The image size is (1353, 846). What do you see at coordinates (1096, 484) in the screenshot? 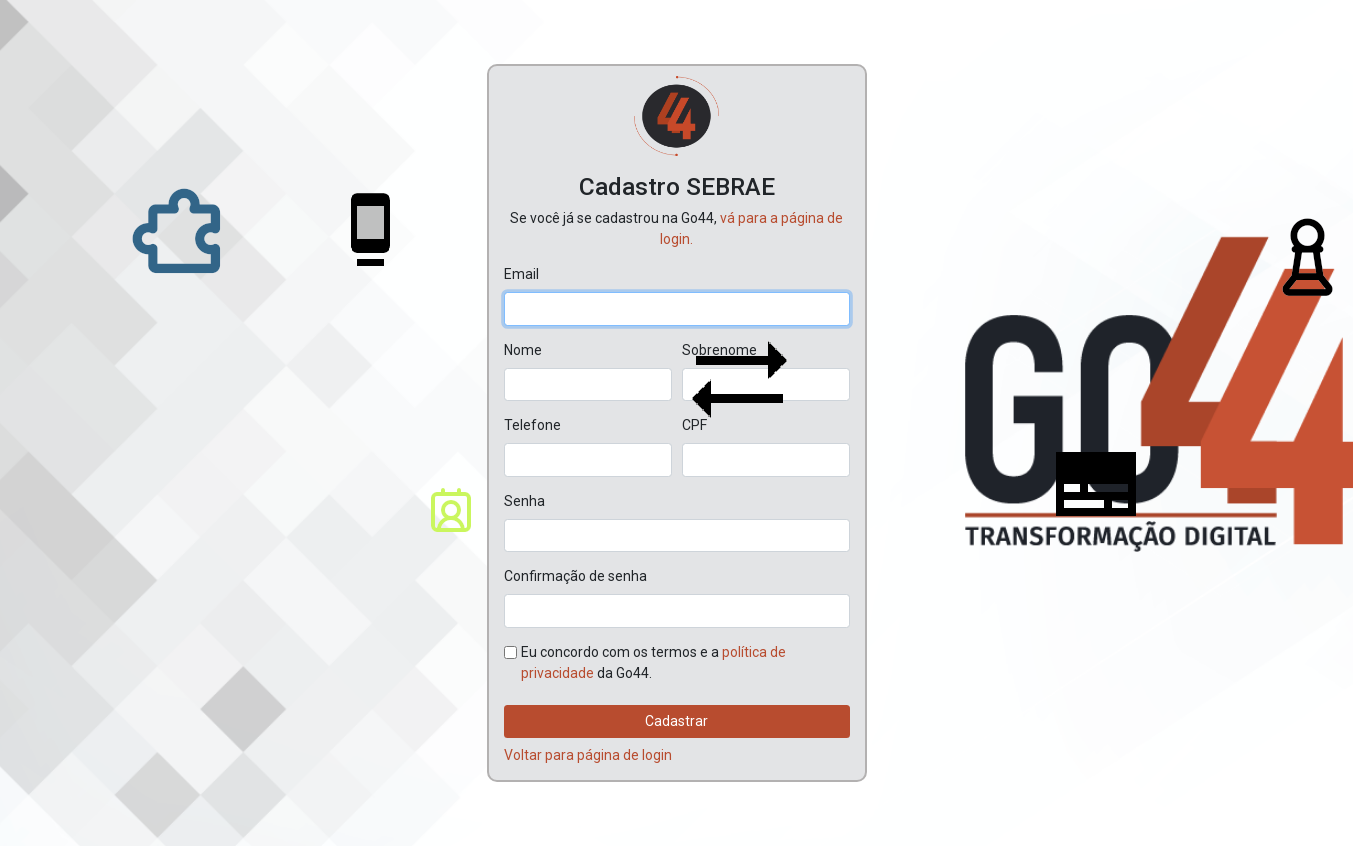
I see `enable subtitles or closed captions` at bounding box center [1096, 484].